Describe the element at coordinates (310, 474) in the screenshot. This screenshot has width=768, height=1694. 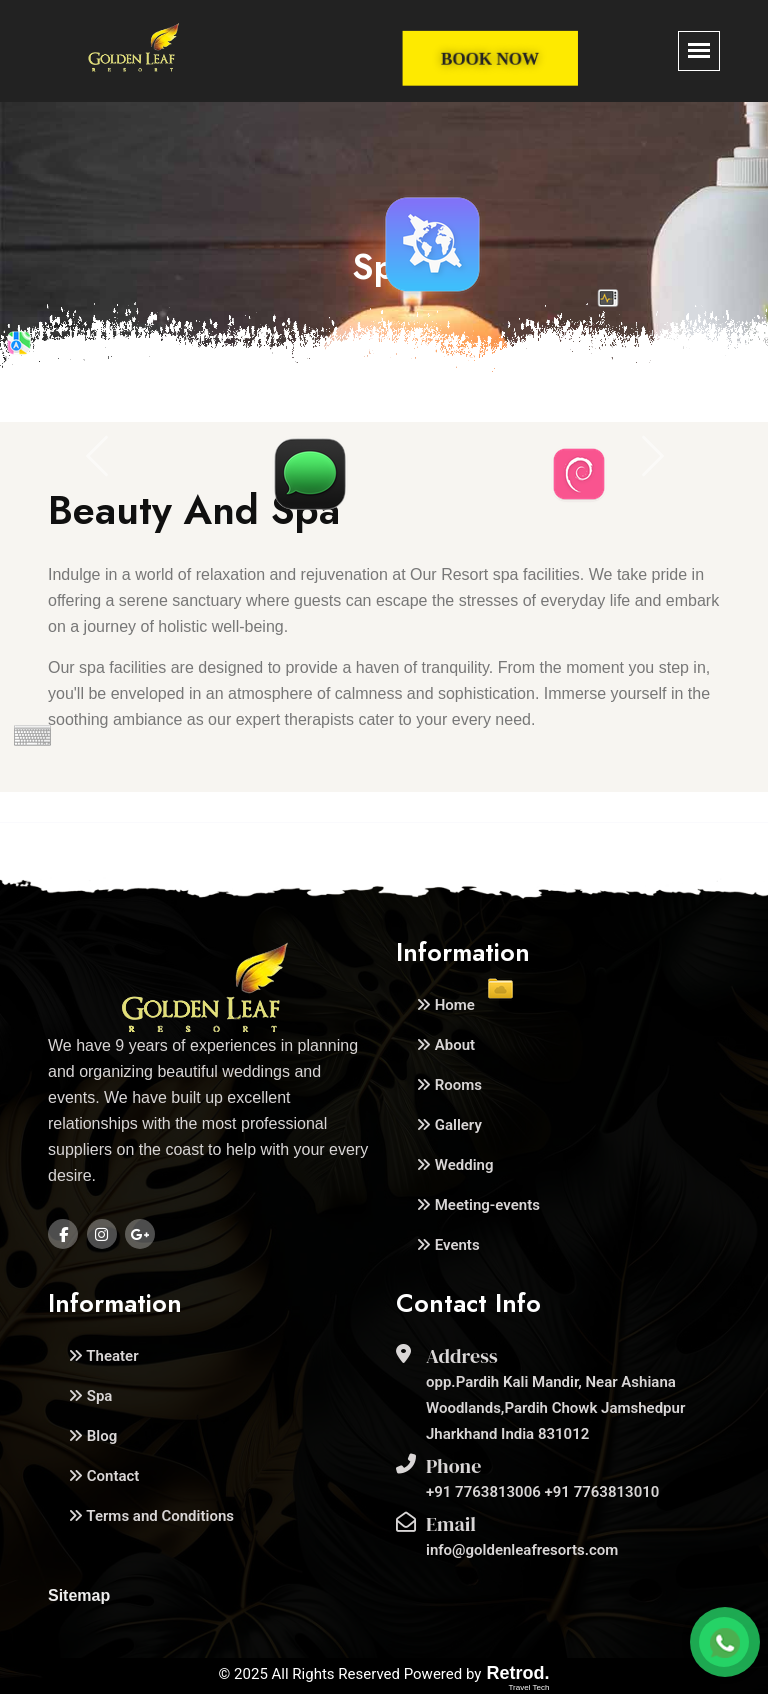
I see `open the messages app` at that location.